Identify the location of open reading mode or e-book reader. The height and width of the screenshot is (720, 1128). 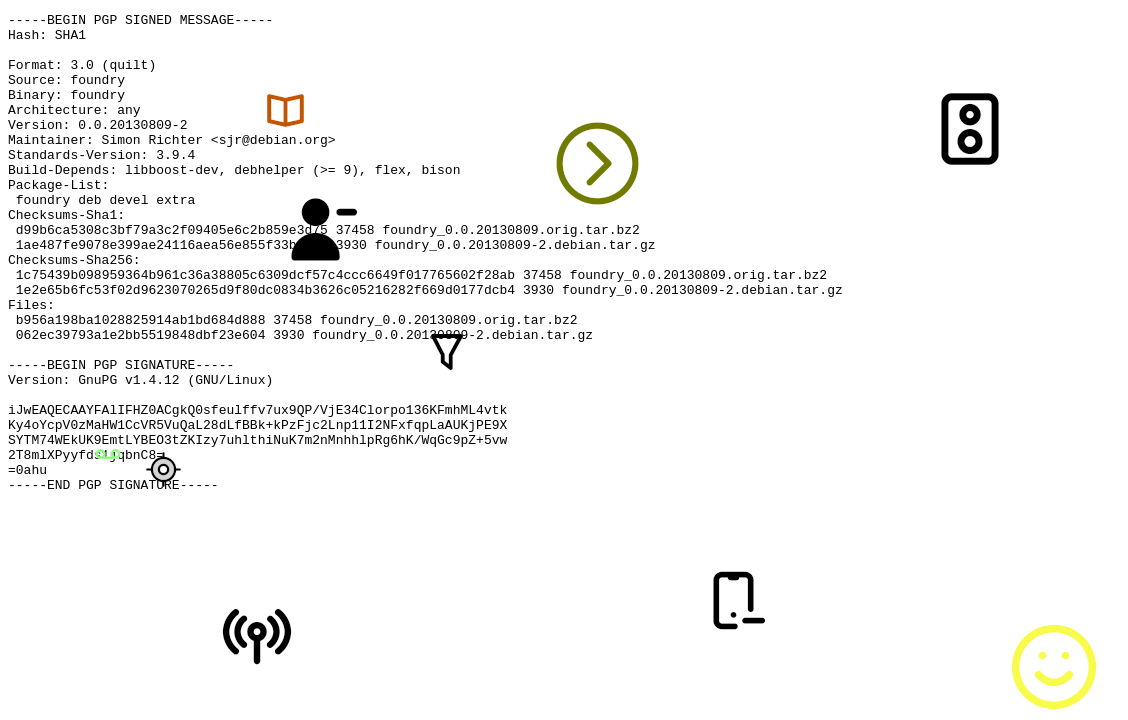
(285, 110).